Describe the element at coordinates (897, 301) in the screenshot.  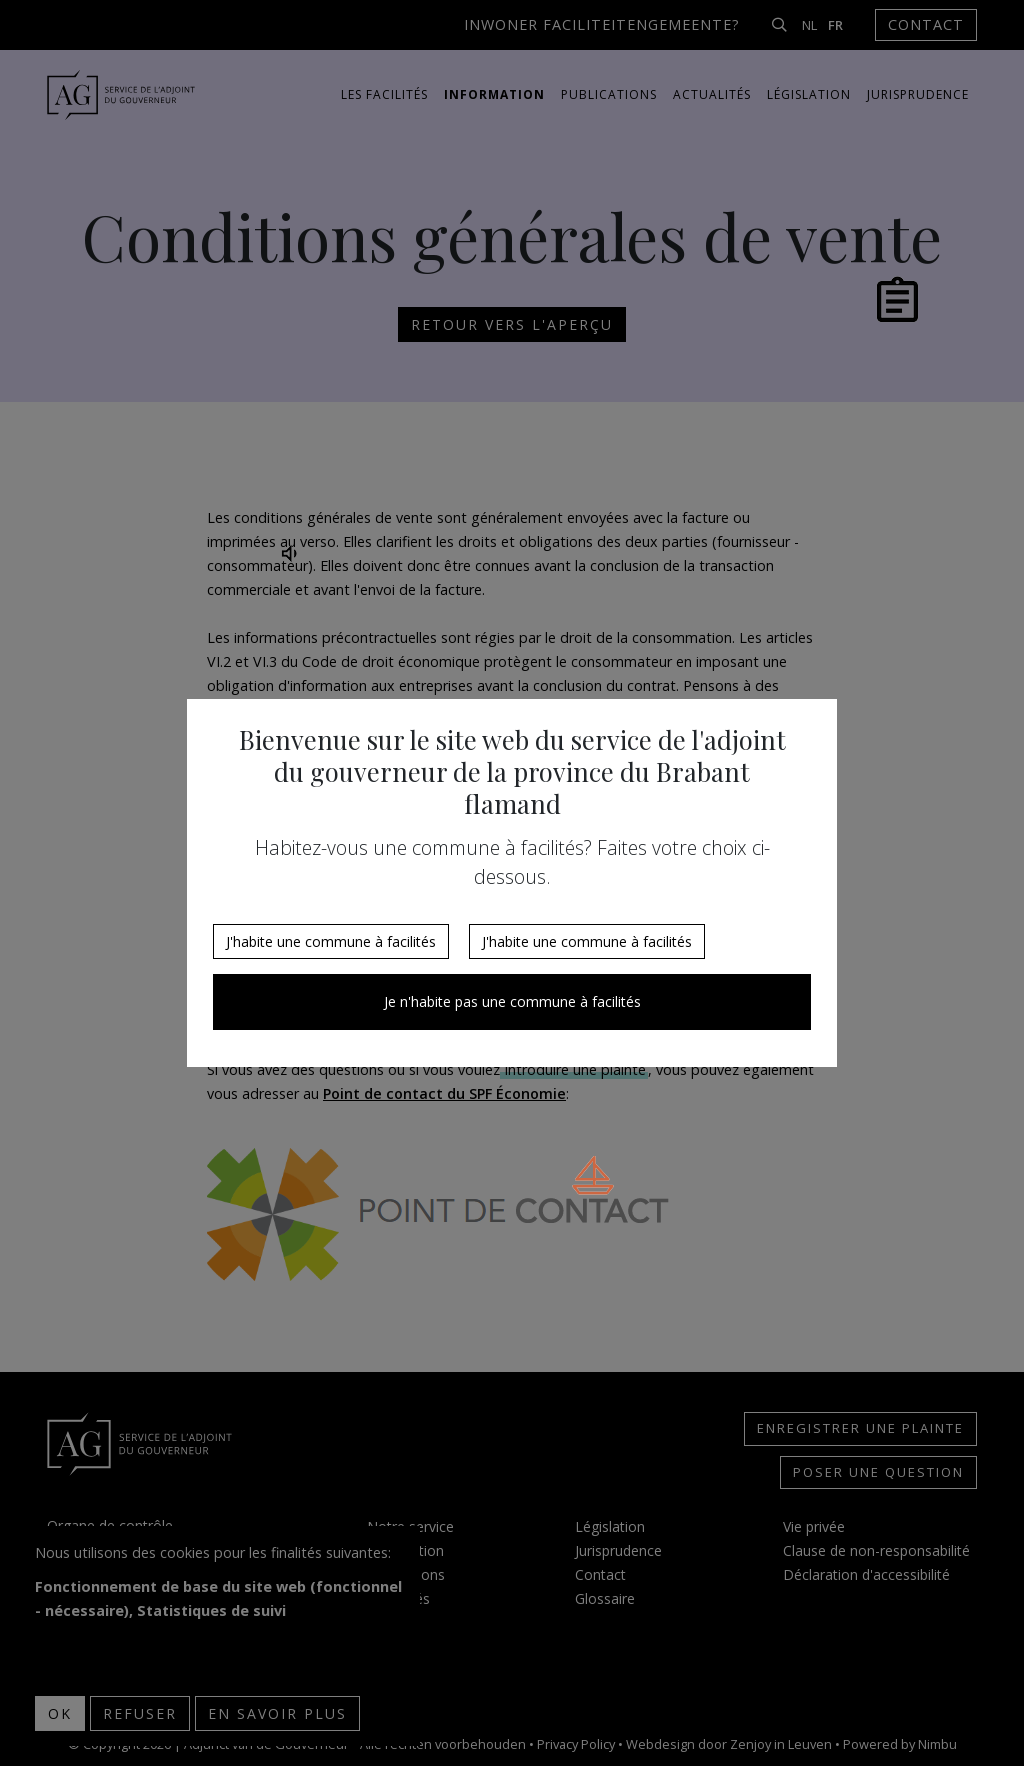
I see `view assigned tasks or assignments` at that location.